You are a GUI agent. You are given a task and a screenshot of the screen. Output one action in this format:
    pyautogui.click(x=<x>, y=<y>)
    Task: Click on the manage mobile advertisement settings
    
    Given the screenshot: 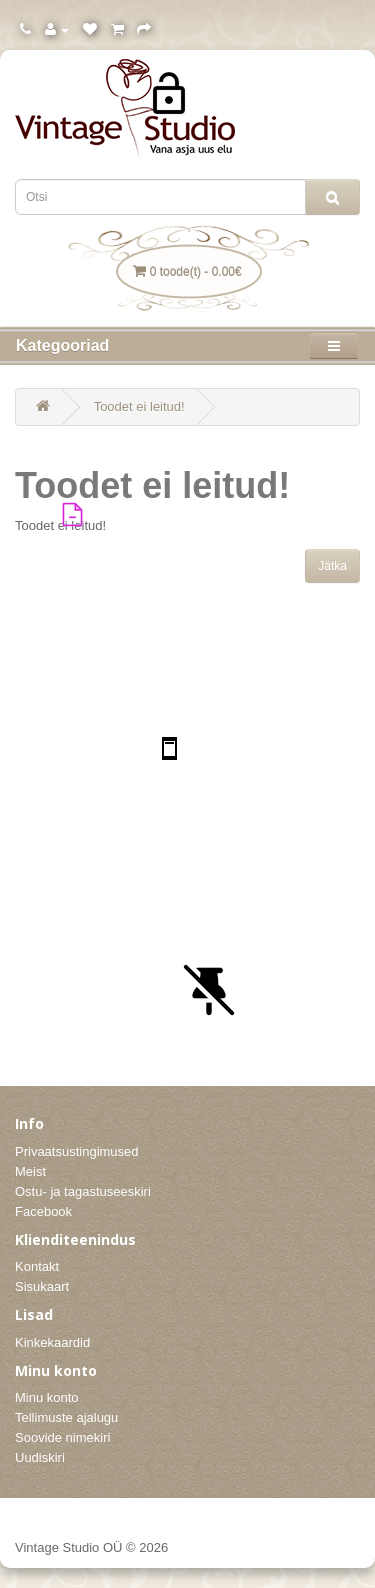 What is the action you would take?
    pyautogui.click(x=169, y=748)
    